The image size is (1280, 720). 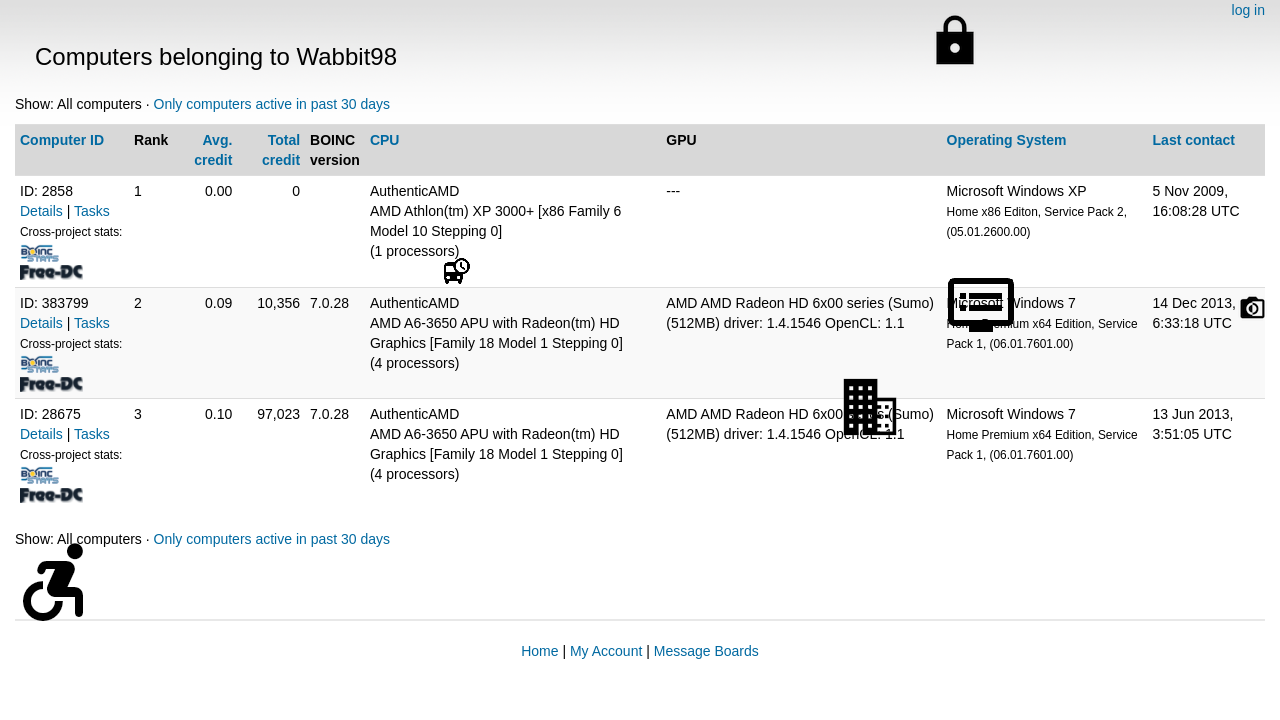 I want to click on view business or company information, so click(x=870, y=407).